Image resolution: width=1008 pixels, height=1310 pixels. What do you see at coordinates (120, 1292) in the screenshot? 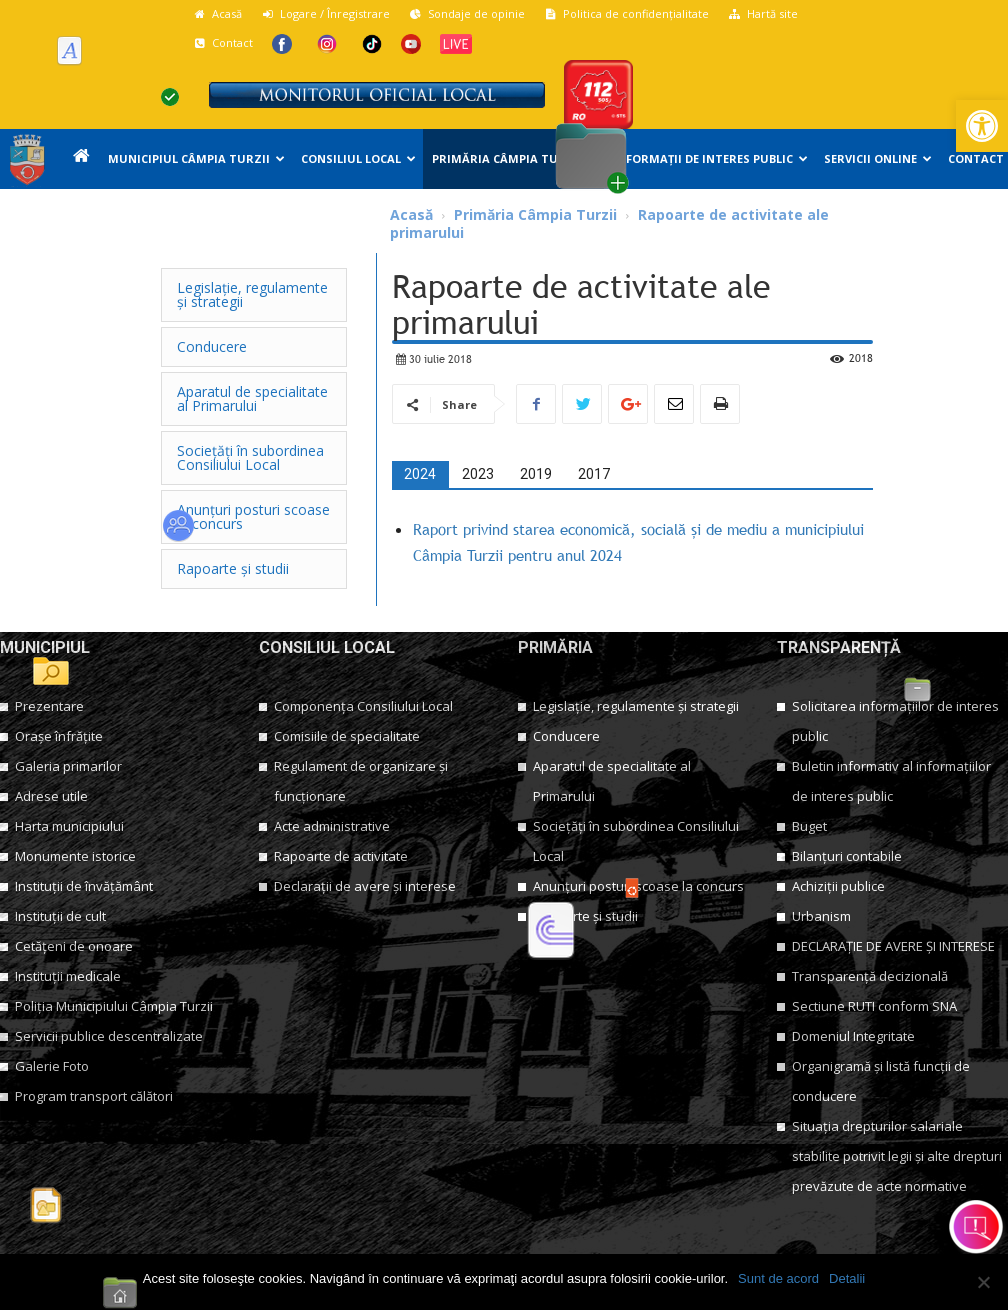
I see `access your home folder` at bounding box center [120, 1292].